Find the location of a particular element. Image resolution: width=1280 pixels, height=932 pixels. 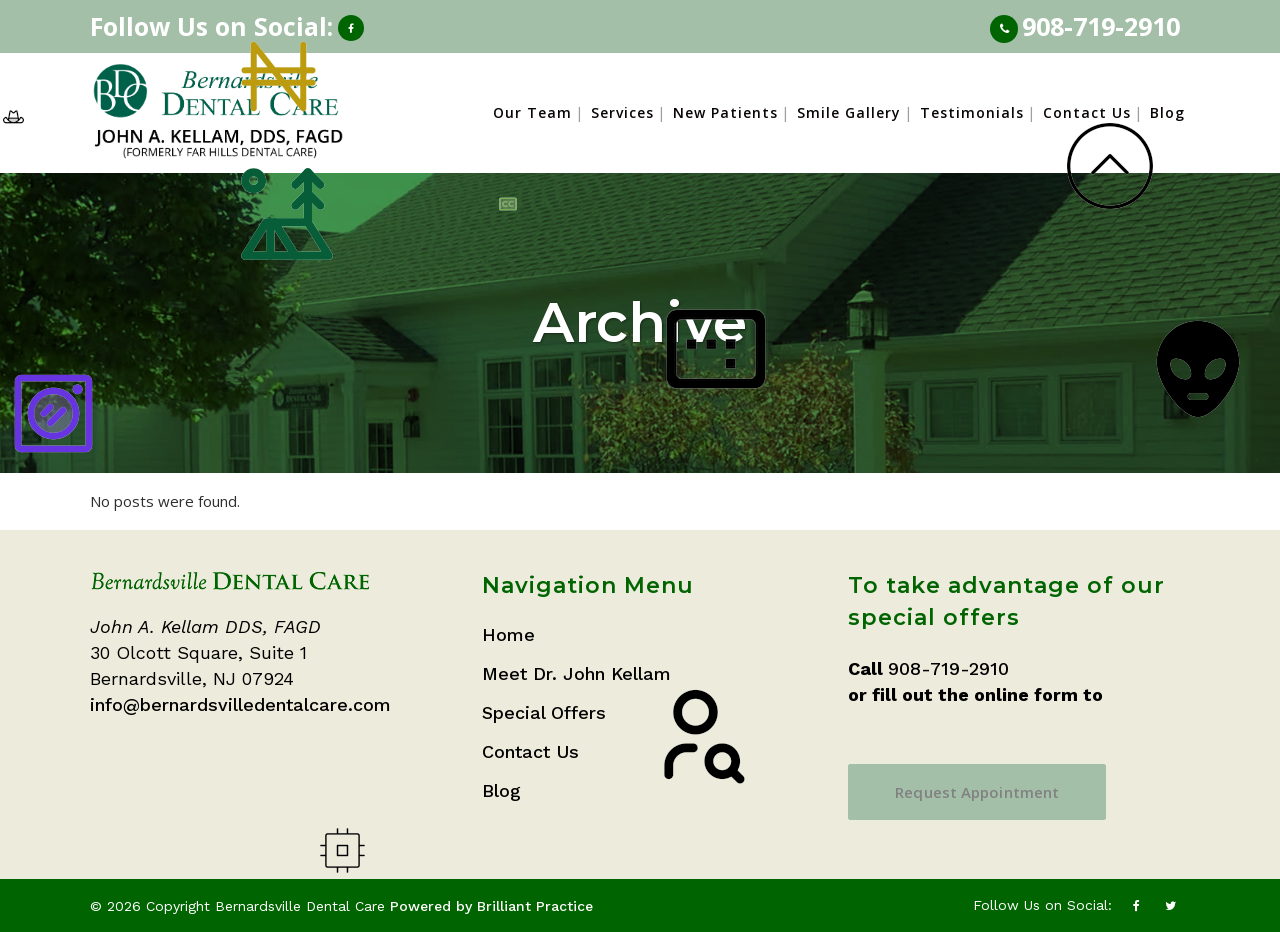

scroll up or return to top is located at coordinates (1110, 166).